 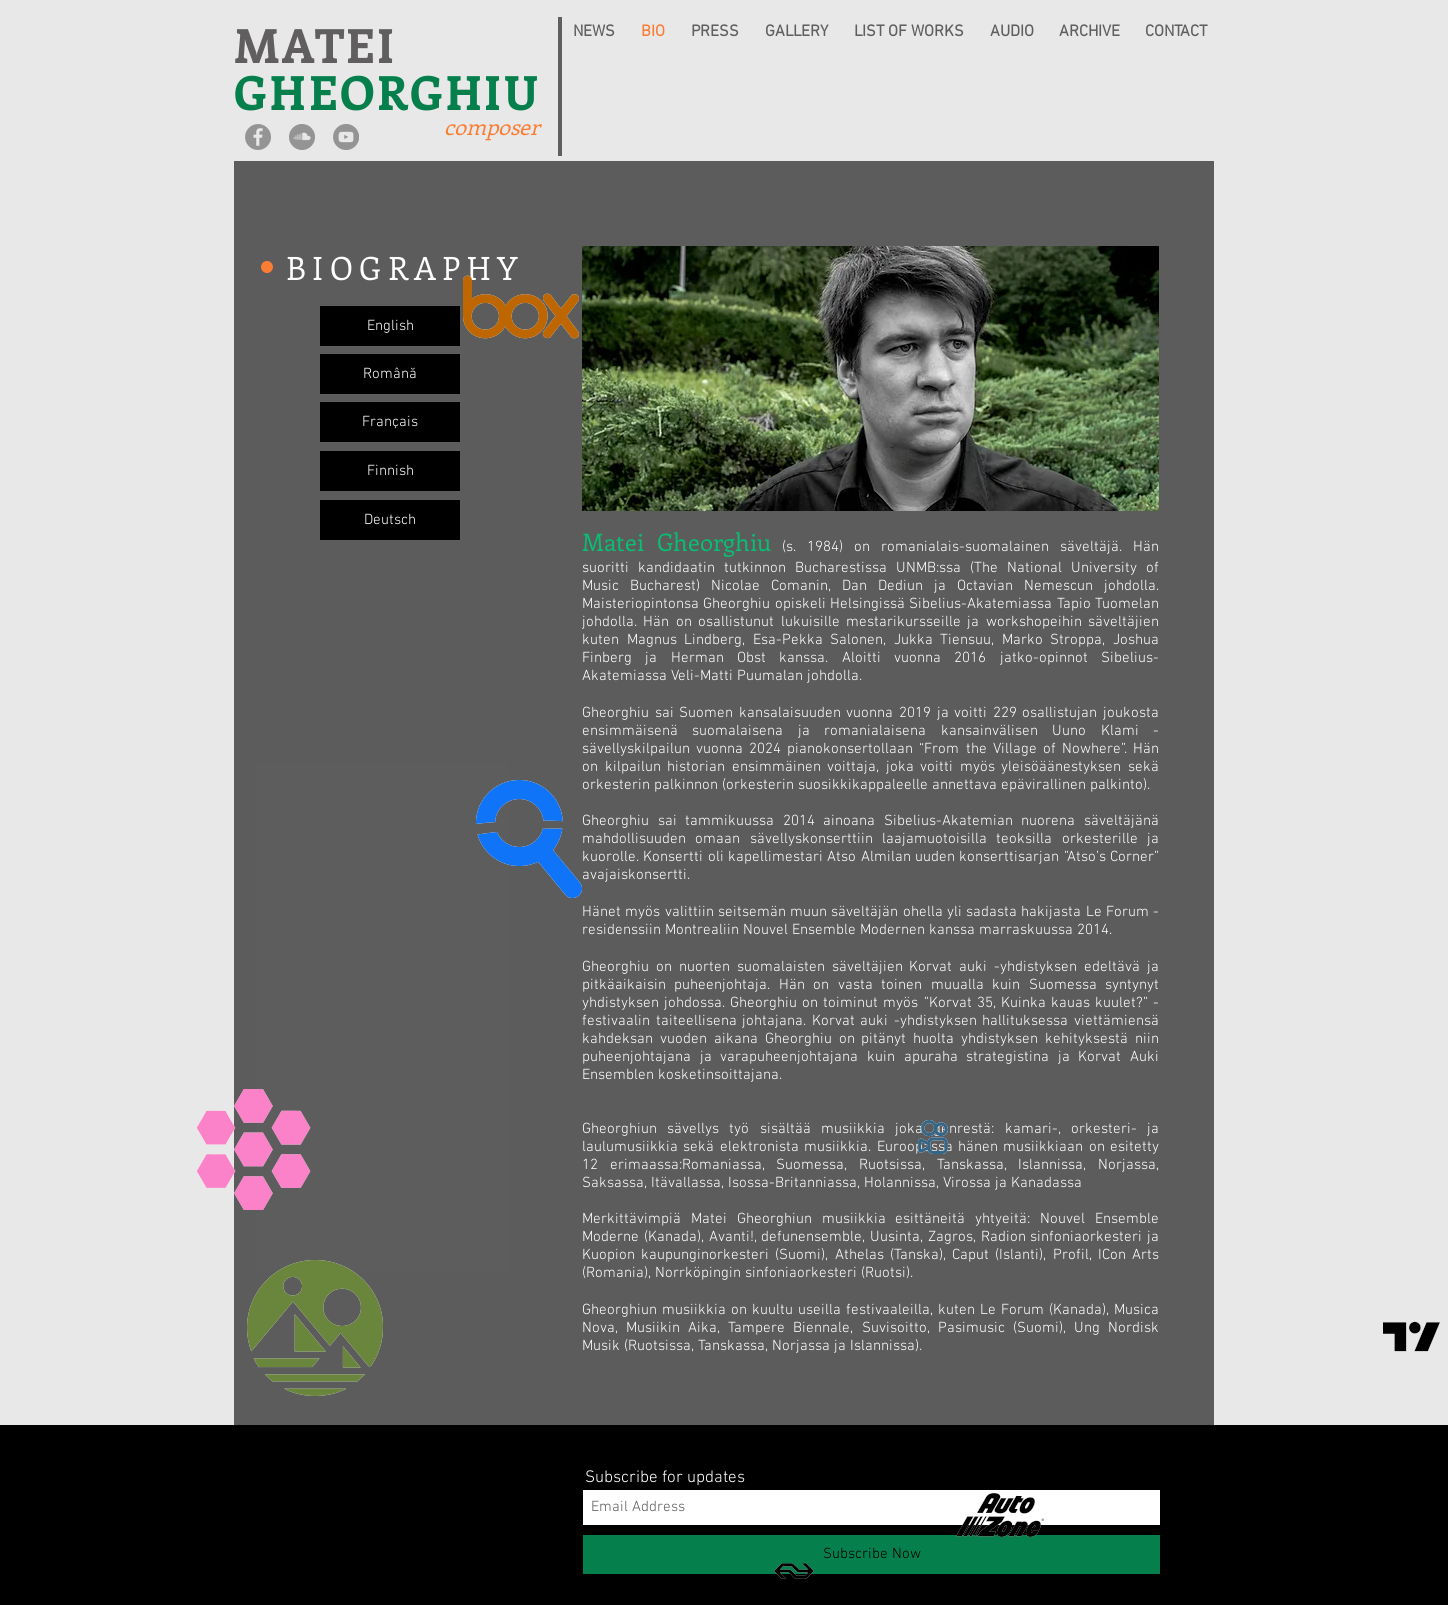 I want to click on open the Nederlandse Spoorwegen (NS) Dutch railways app, so click(x=794, y=1571).